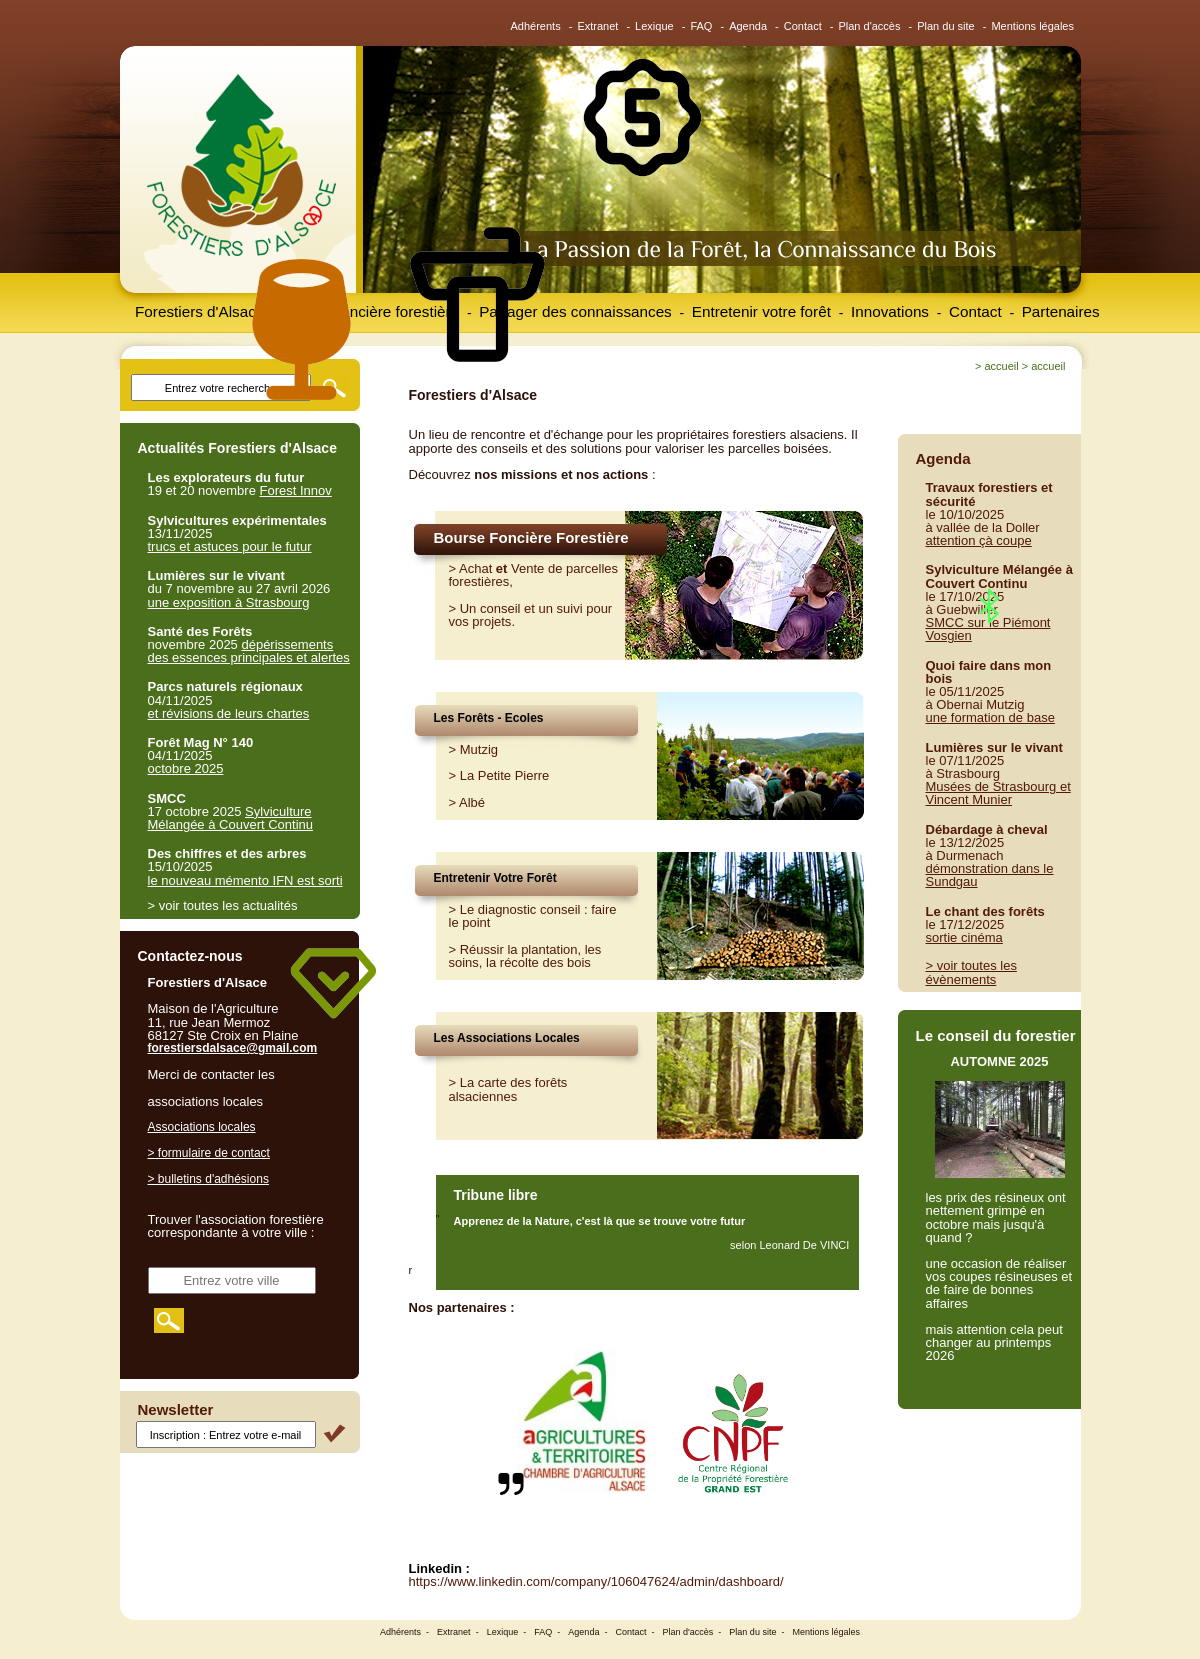 Image resolution: width=1200 pixels, height=1659 pixels. I want to click on view drink or beverage options, so click(301, 329).